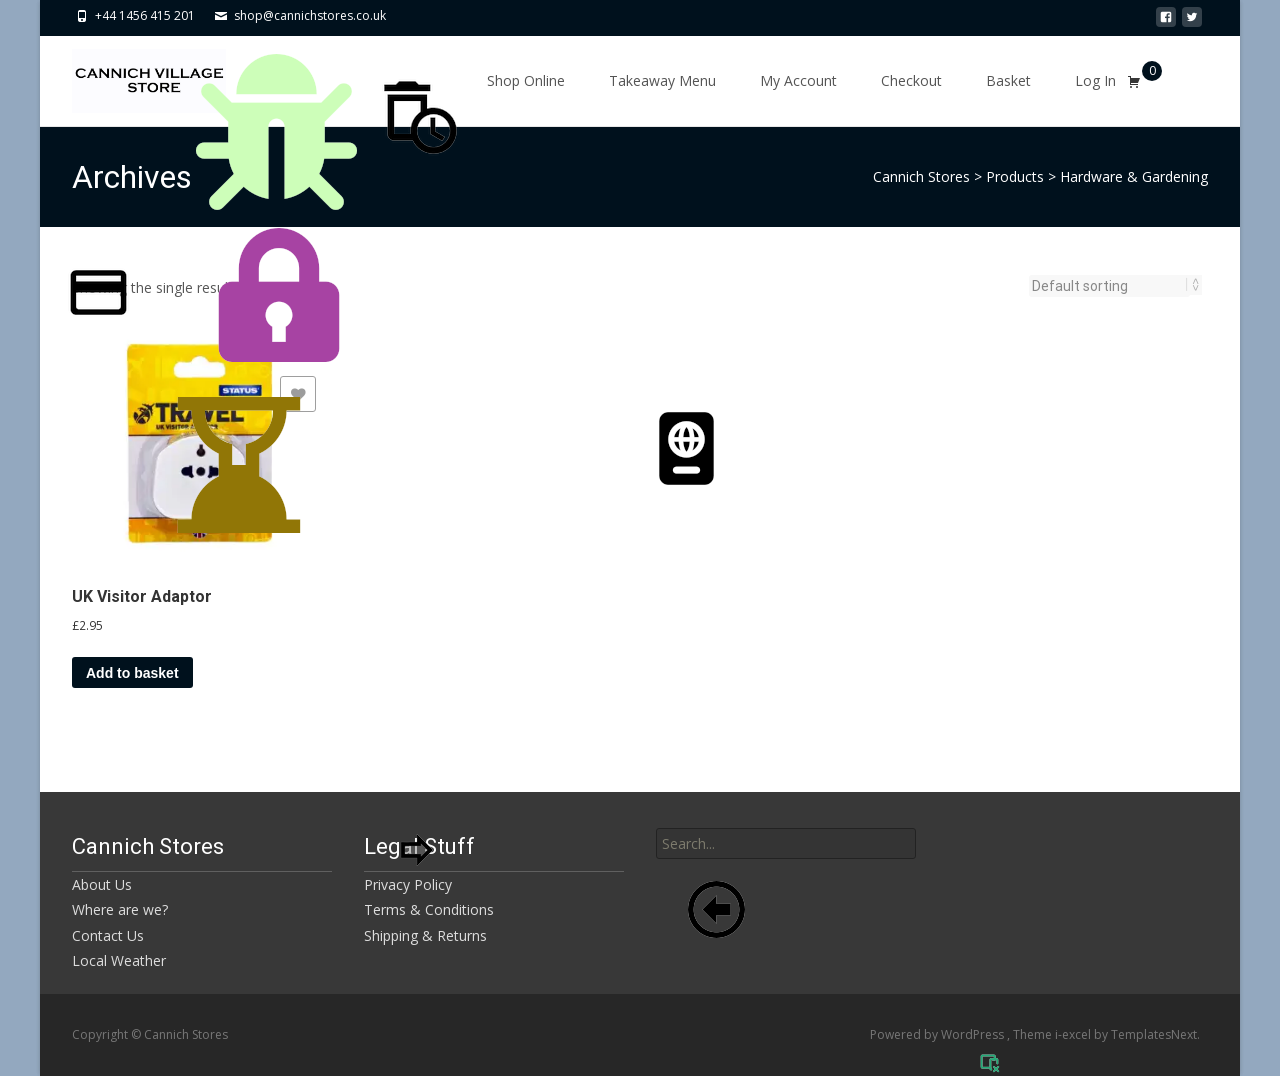 This screenshot has width=1280, height=1076. Describe the element at coordinates (420, 117) in the screenshot. I see `enable auto-delete for items after a set time` at that location.